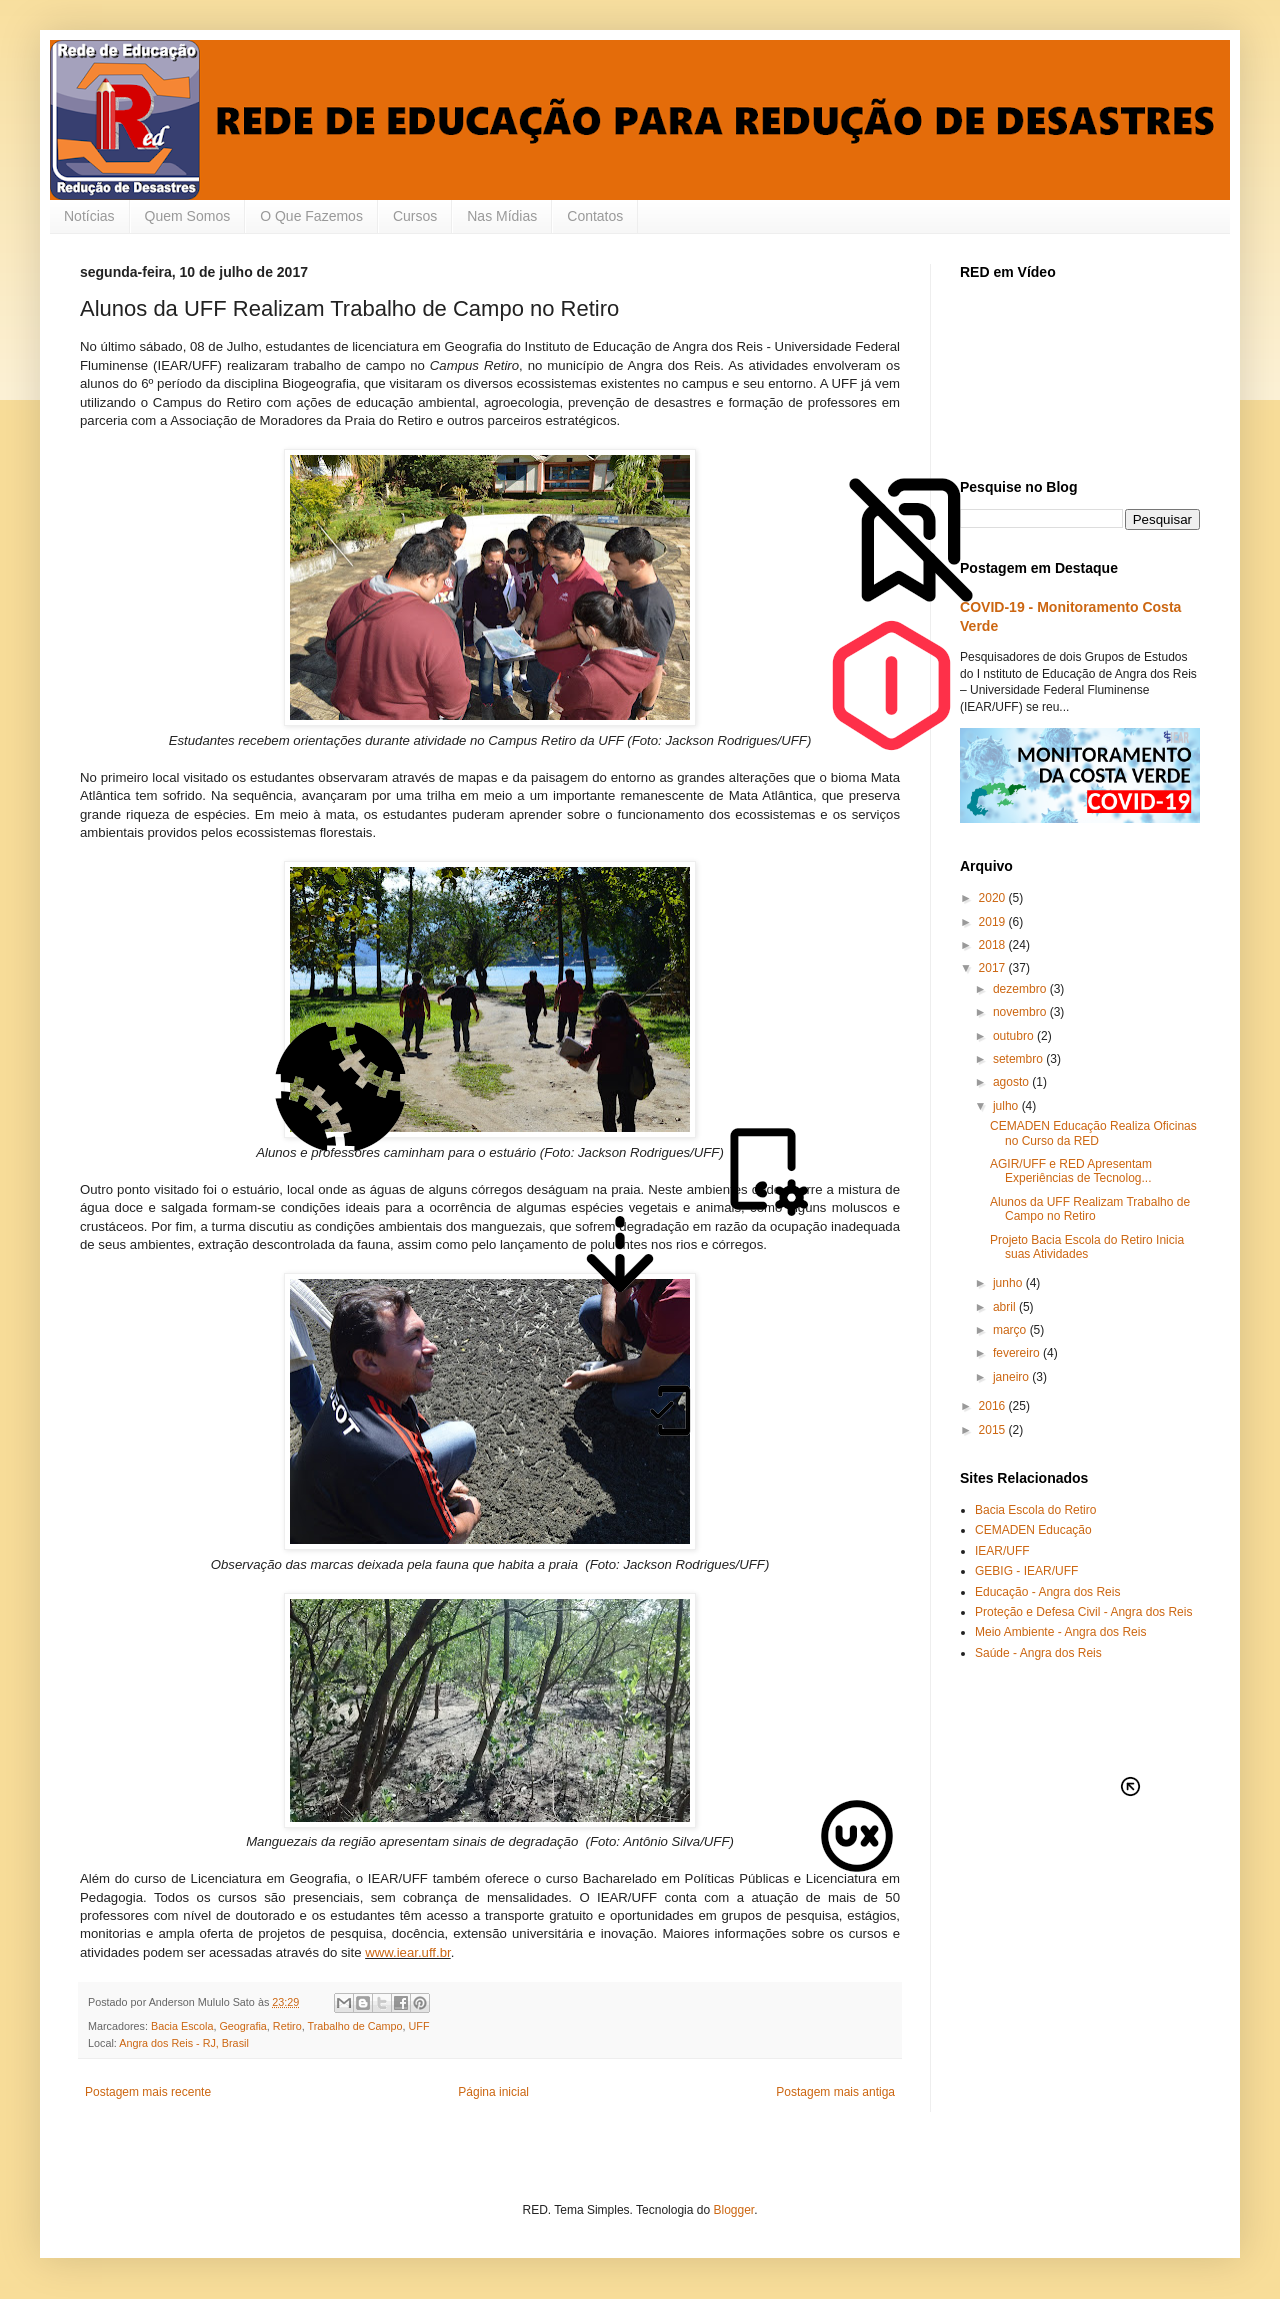  Describe the element at coordinates (763, 1169) in the screenshot. I see `access tablet device settings` at that location.